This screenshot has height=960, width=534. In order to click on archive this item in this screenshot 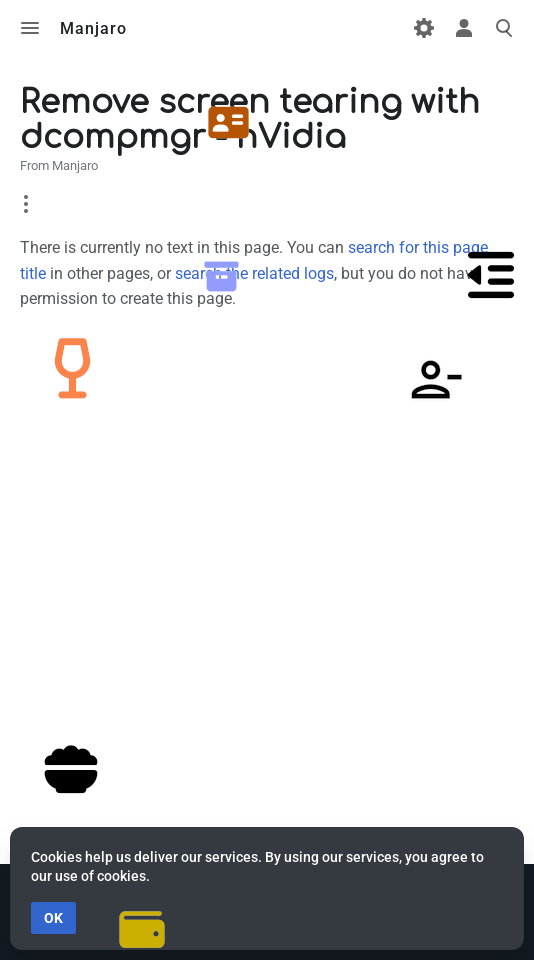, I will do `click(221, 276)`.